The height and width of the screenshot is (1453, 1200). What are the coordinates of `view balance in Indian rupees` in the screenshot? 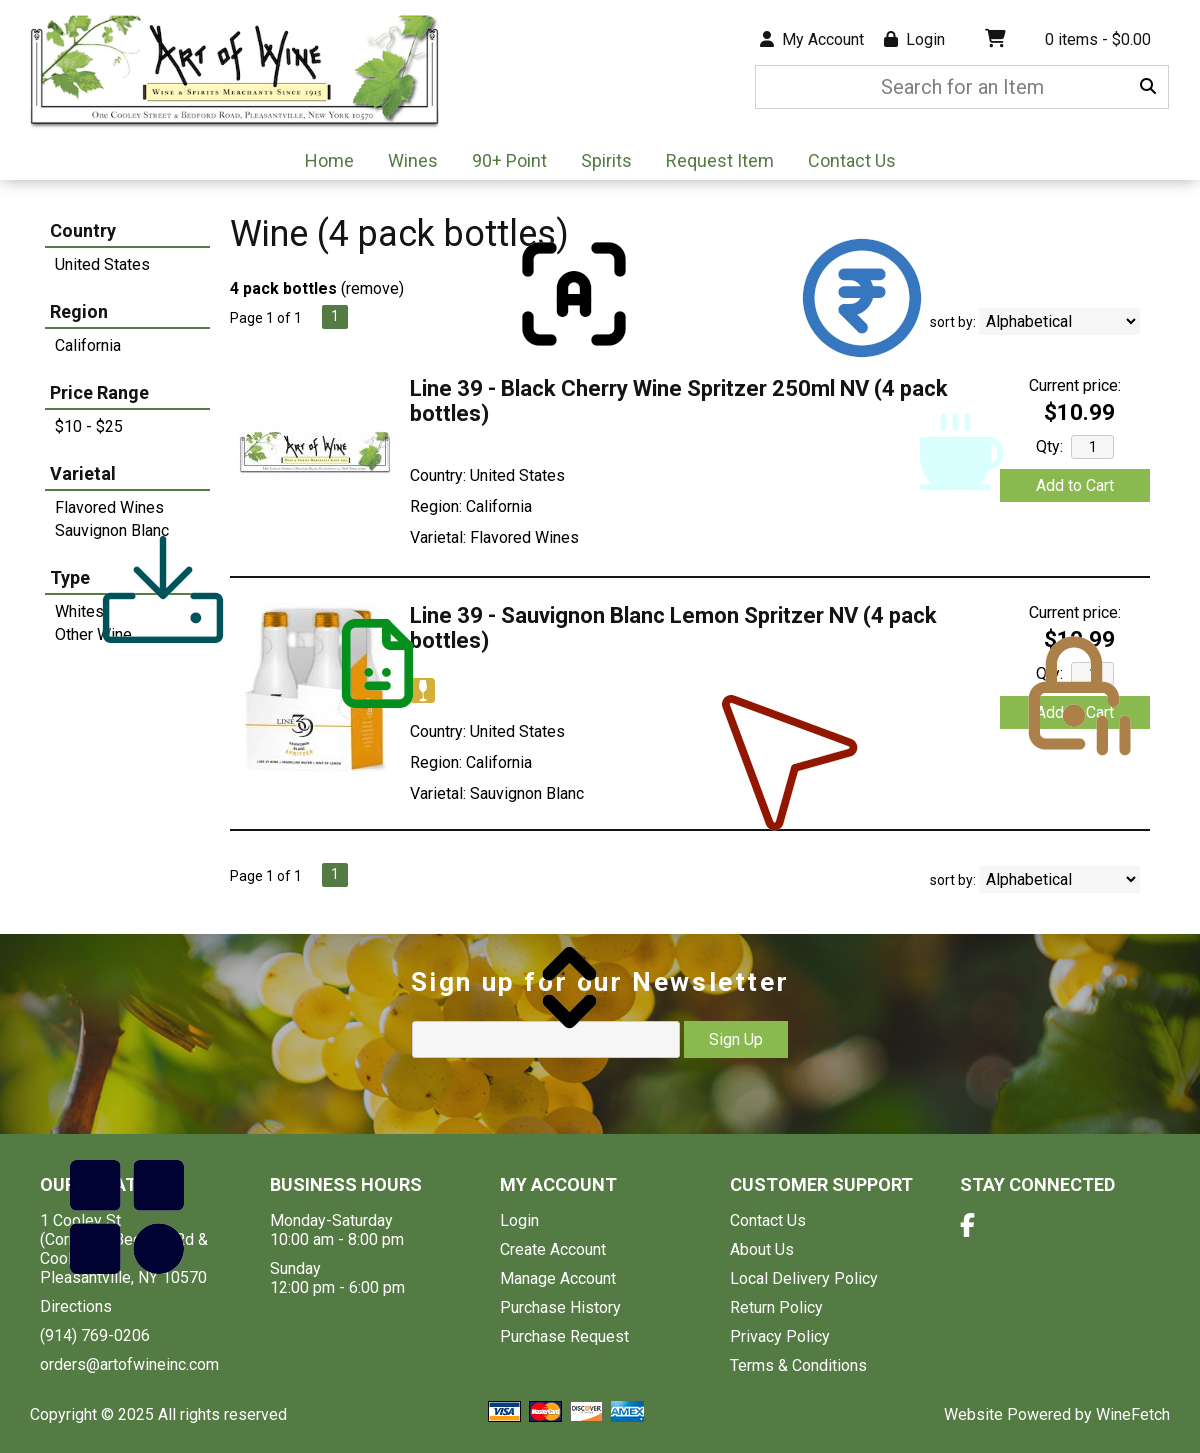 It's located at (862, 298).